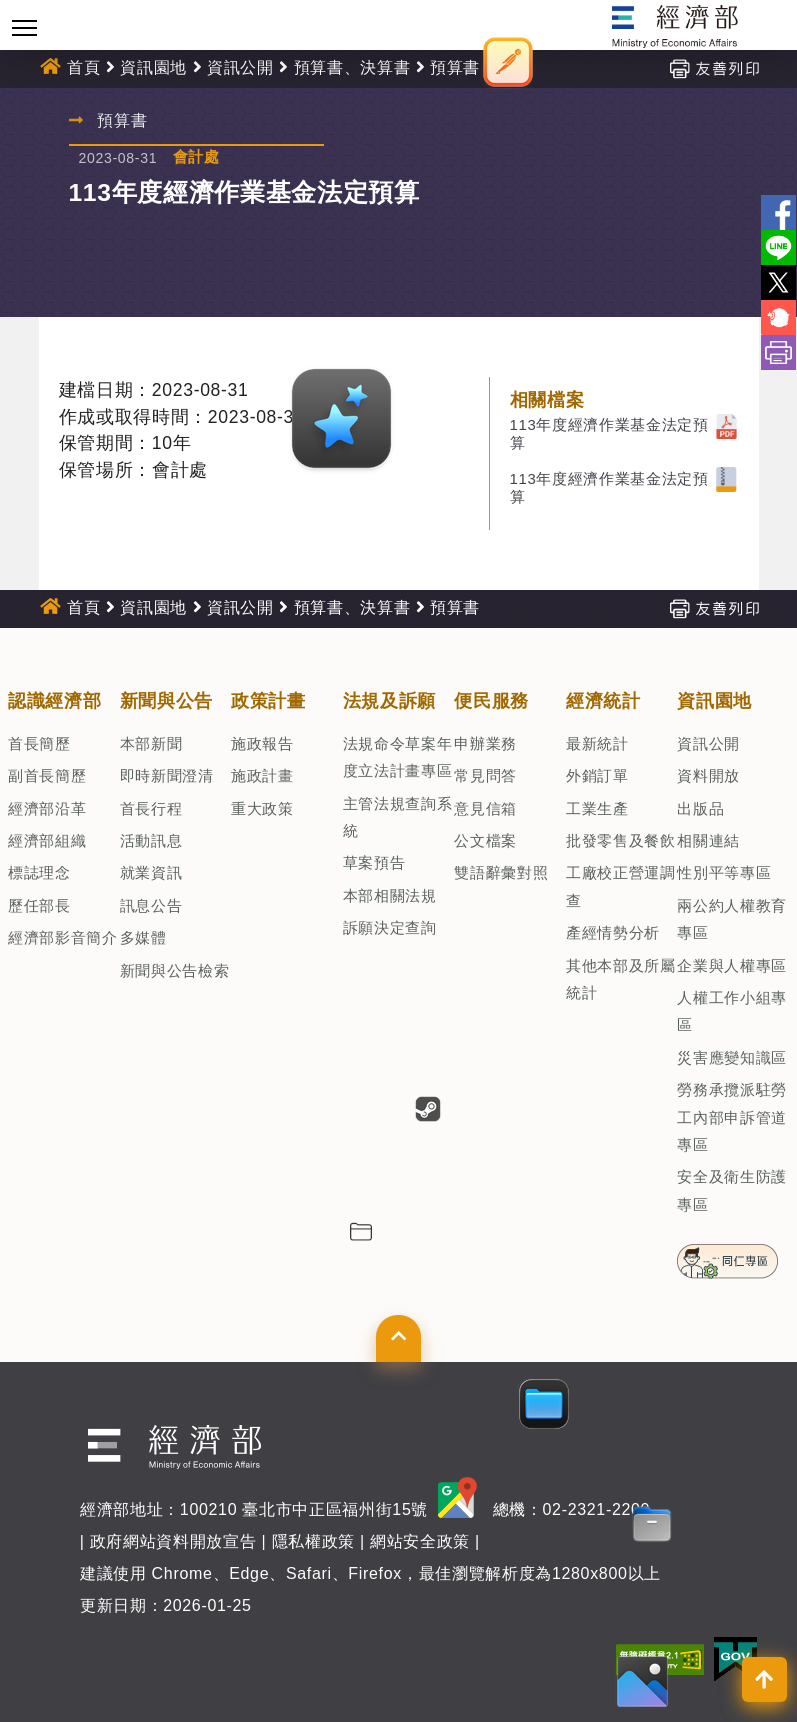 The image size is (797, 1722). Describe the element at coordinates (341, 418) in the screenshot. I see `open anki flashcard app` at that location.